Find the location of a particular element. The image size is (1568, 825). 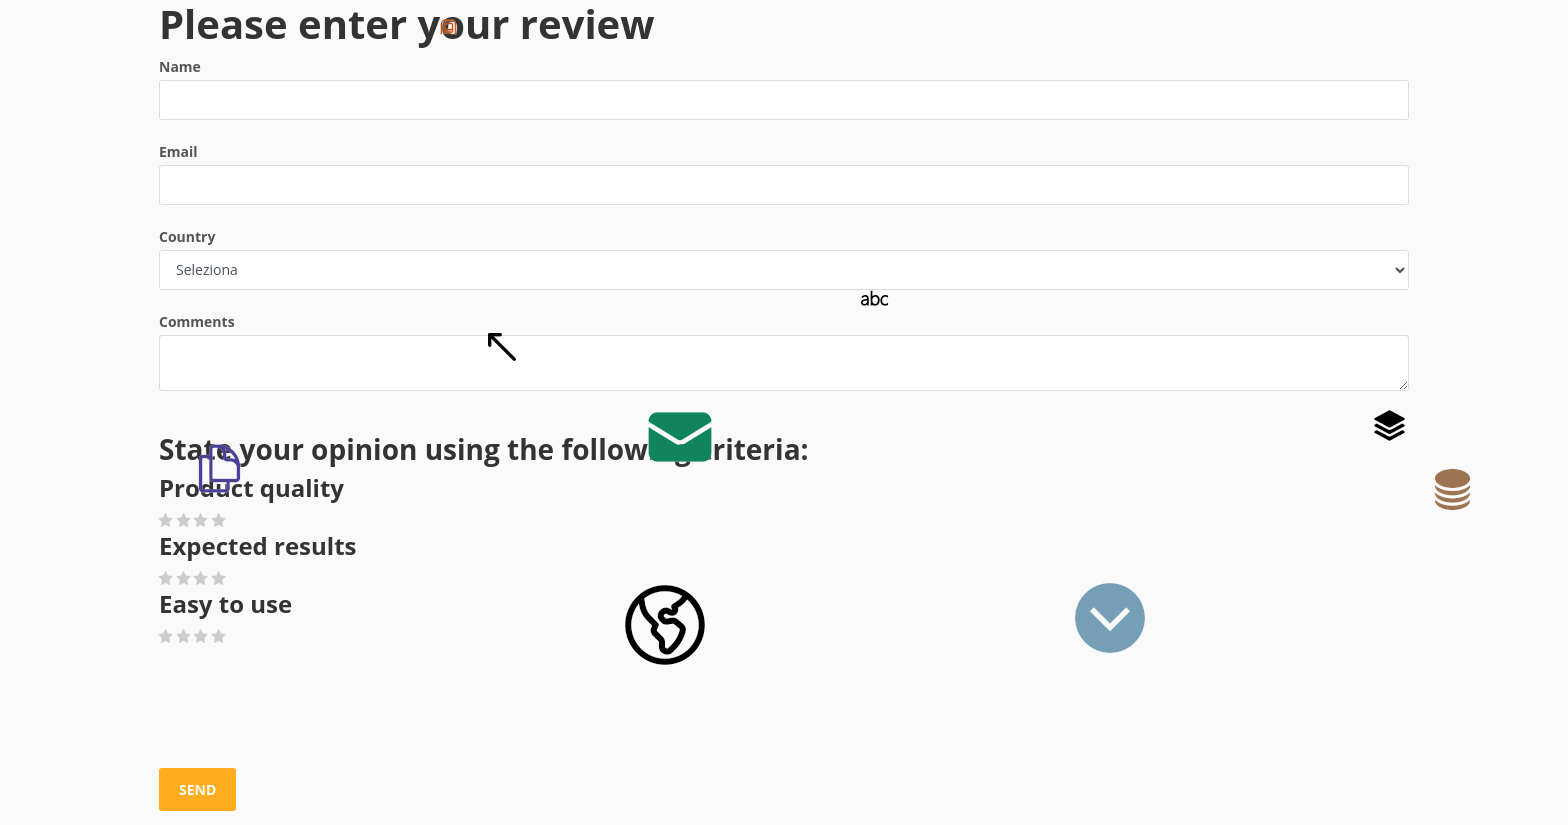

view subway or metro transit options is located at coordinates (448, 27).